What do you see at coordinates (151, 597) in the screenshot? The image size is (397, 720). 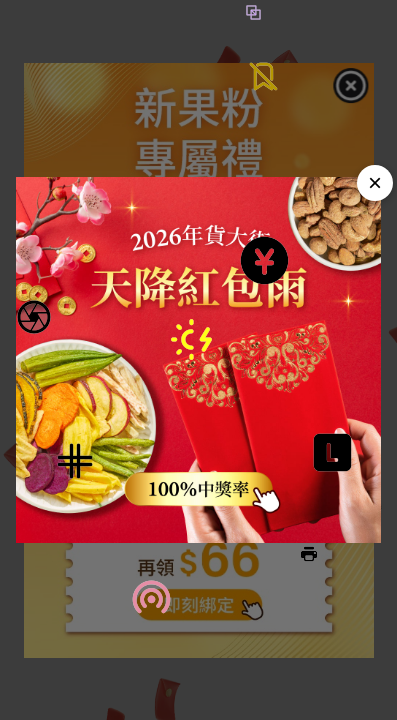 I see `start a live broadcast or stream` at bounding box center [151, 597].